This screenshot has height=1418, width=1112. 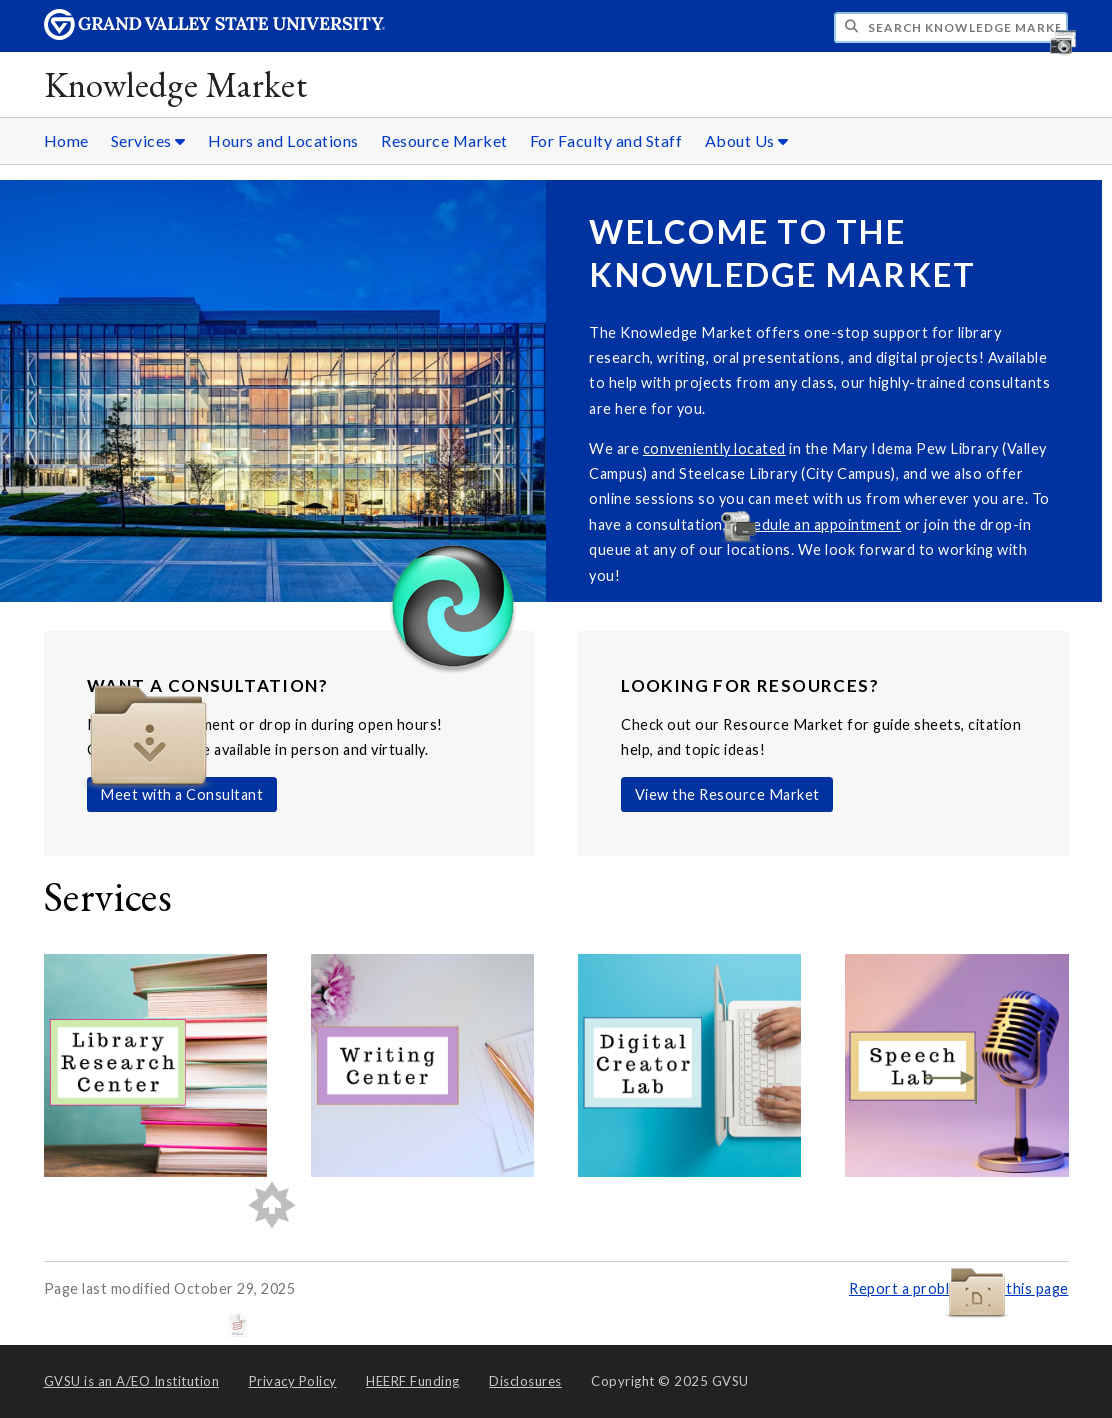 What do you see at coordinates (1063, 42) in the screenshot?
I see `take a screenshot or screen capture` at bounding box center [1063, 42].